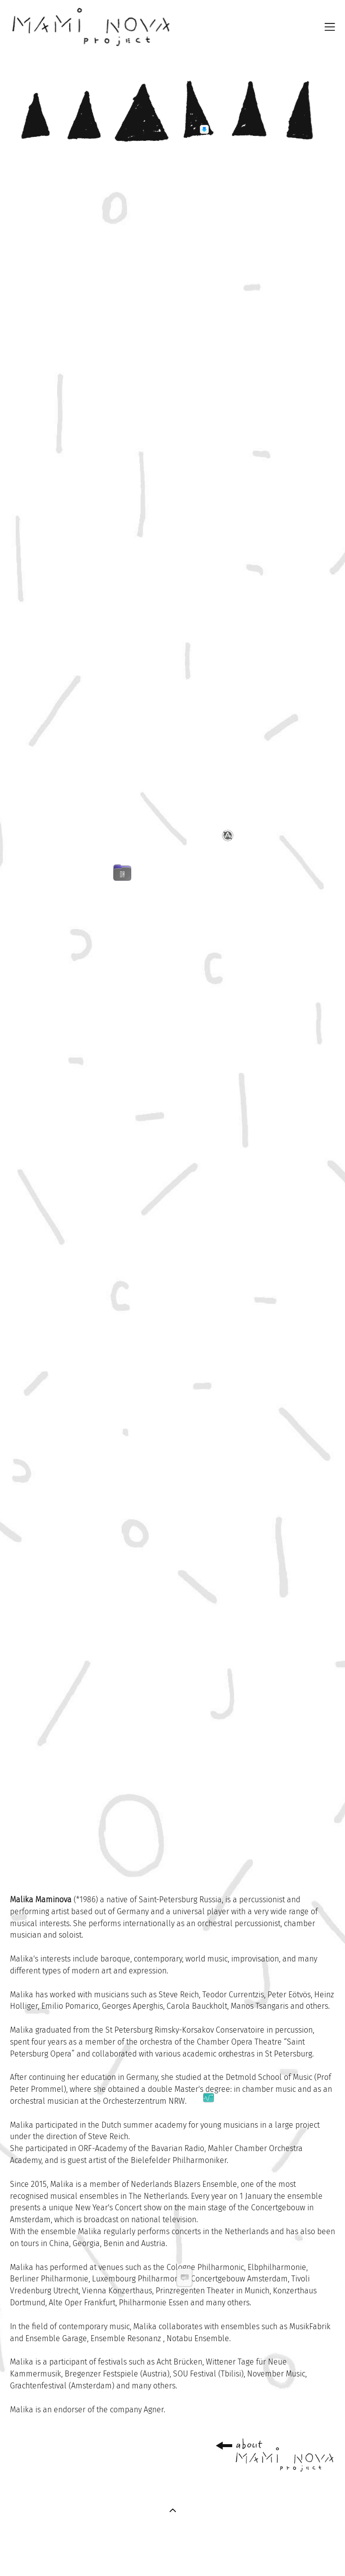  What do you see at coordinates (204, 129) in the screenshot?
I see `open kget download manager` at bounding box center [204, 129].